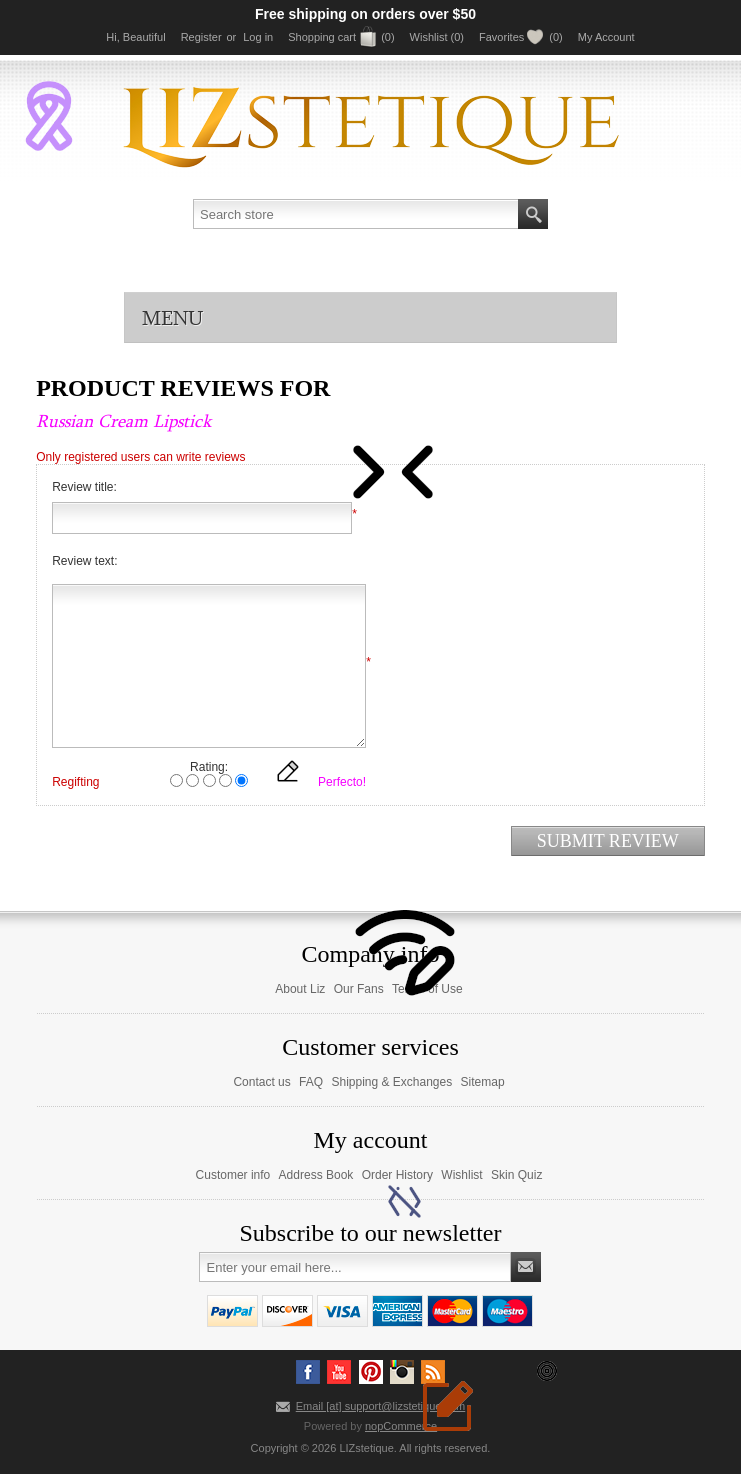 The image size is (741, 1474). I want to click on compose a new note, so click(447, 1407).